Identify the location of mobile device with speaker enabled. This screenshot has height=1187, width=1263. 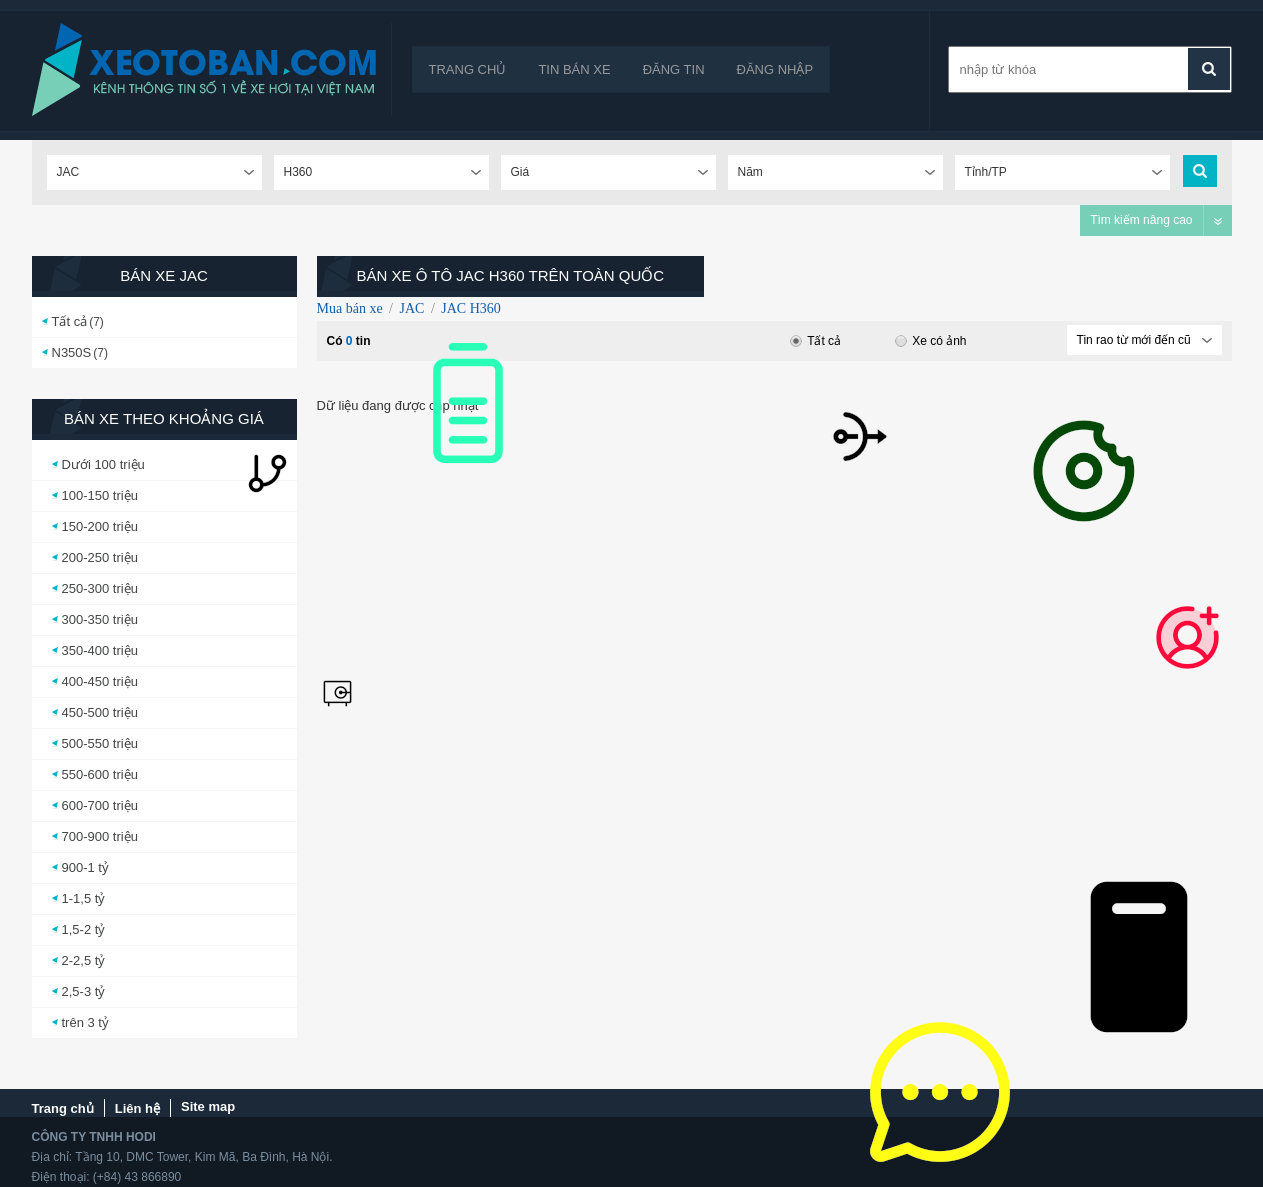
(1139, 957).